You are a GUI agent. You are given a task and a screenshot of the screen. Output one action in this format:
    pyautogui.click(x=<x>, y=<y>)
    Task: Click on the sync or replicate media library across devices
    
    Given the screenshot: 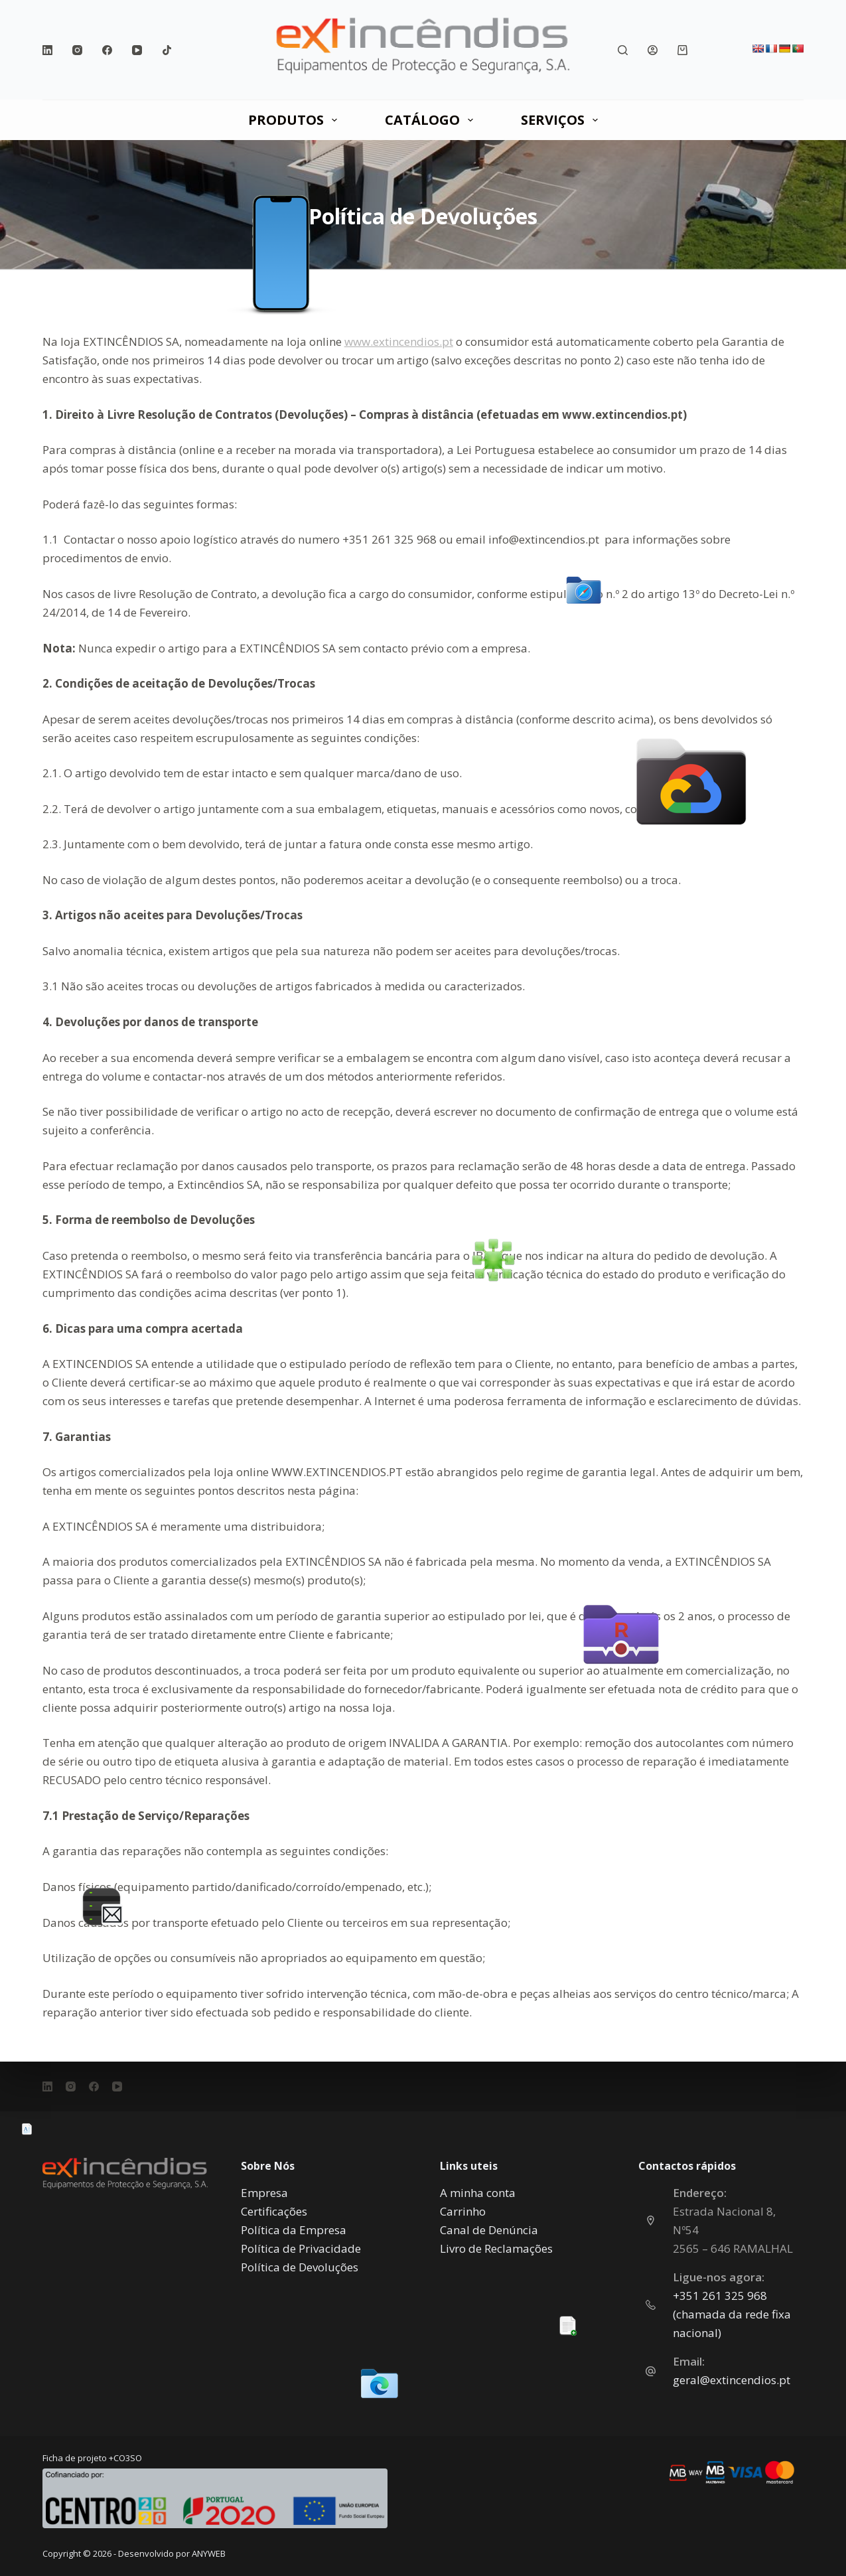 What is the action you would take?
    pyautogui.click(x=493, y=1260)
    